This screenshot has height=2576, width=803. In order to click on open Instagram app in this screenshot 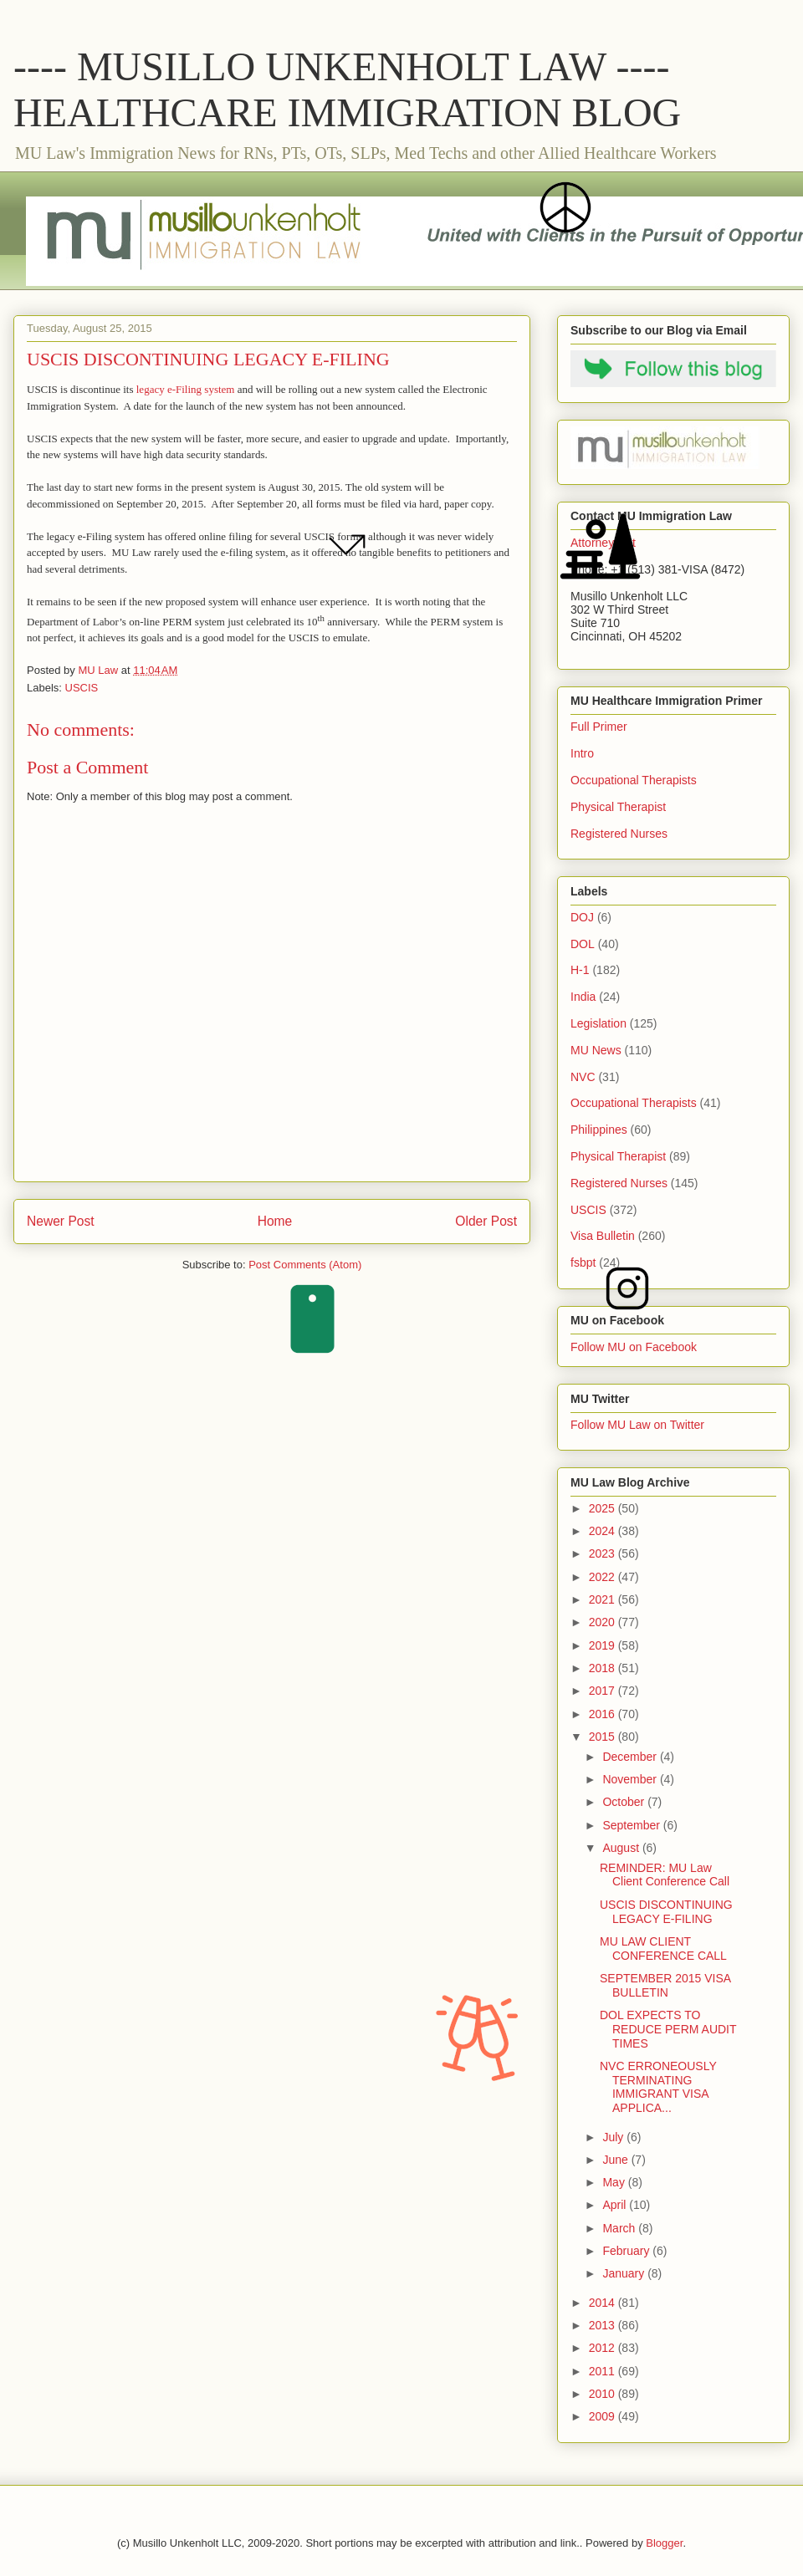, I will do `click(627, 1288)`.